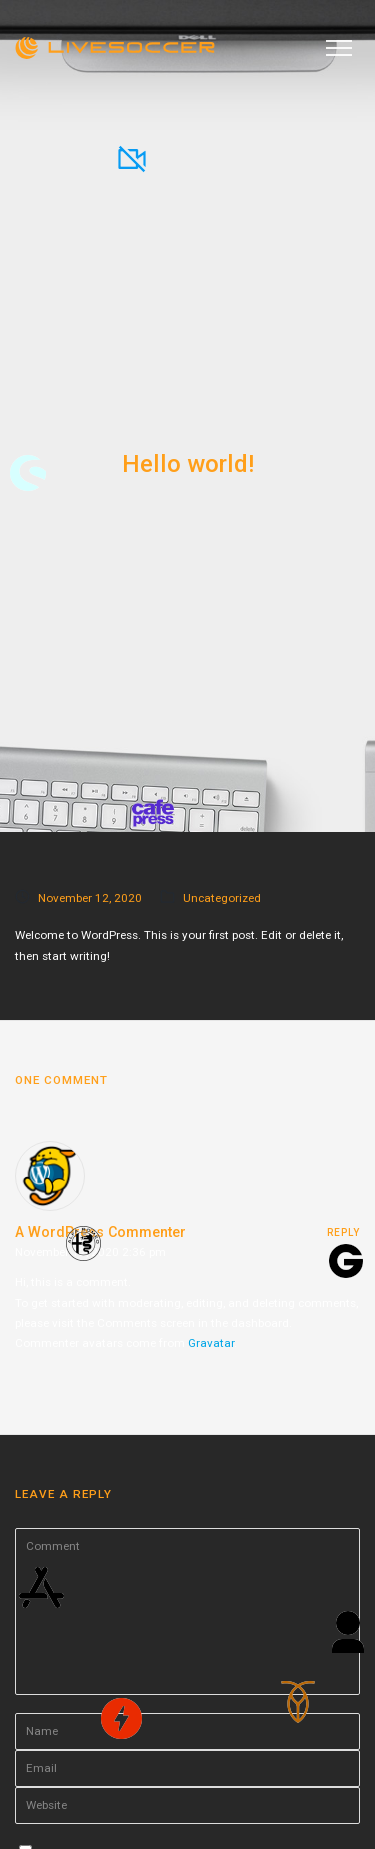 This screenshot has height=1849, width=375. I want to click on visit cafepress website or app, so click(153, 813).